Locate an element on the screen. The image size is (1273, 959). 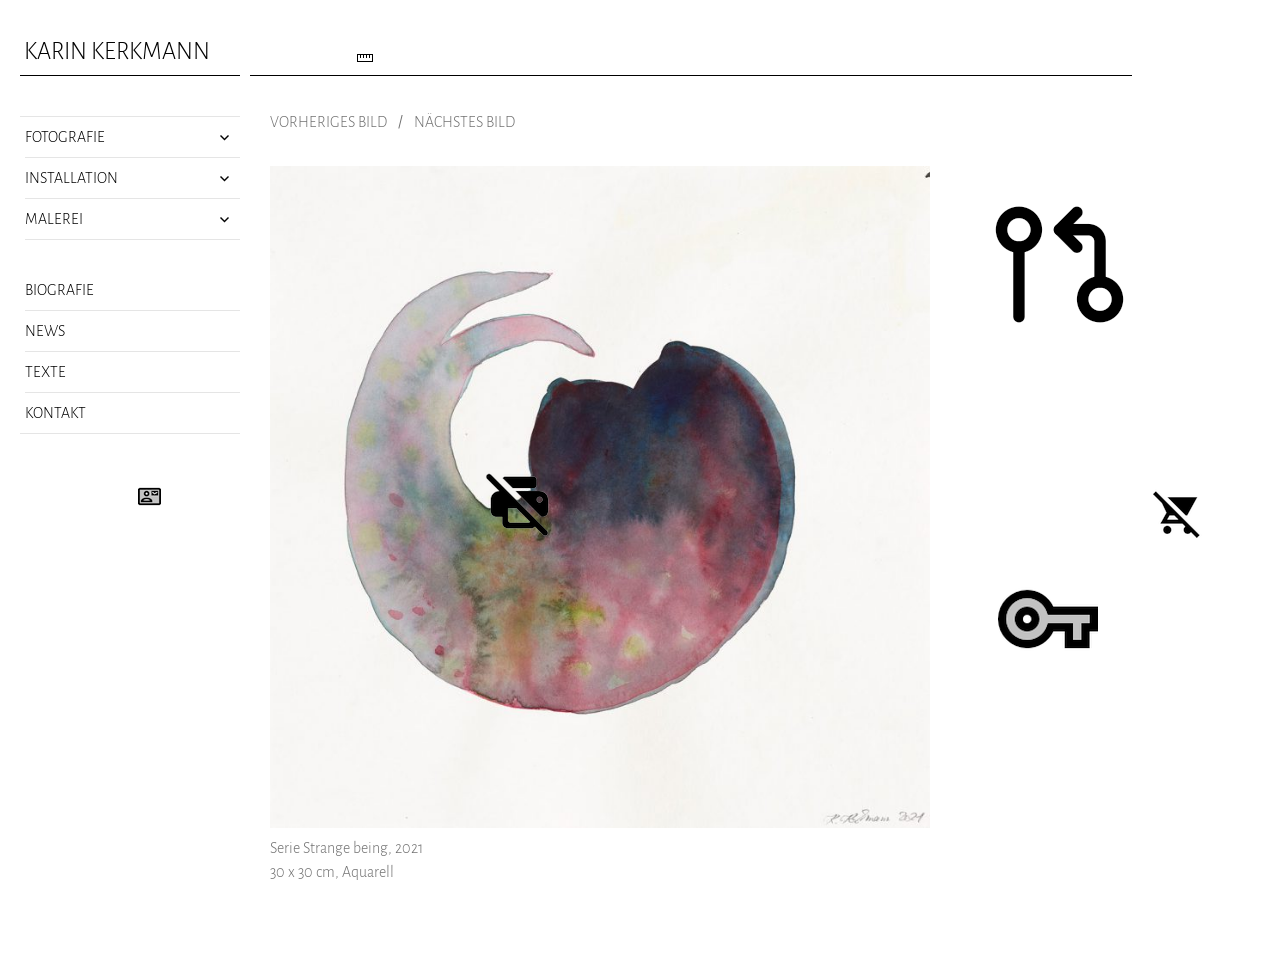
remove item from shopping cart is located at coordinates (1177, 513).